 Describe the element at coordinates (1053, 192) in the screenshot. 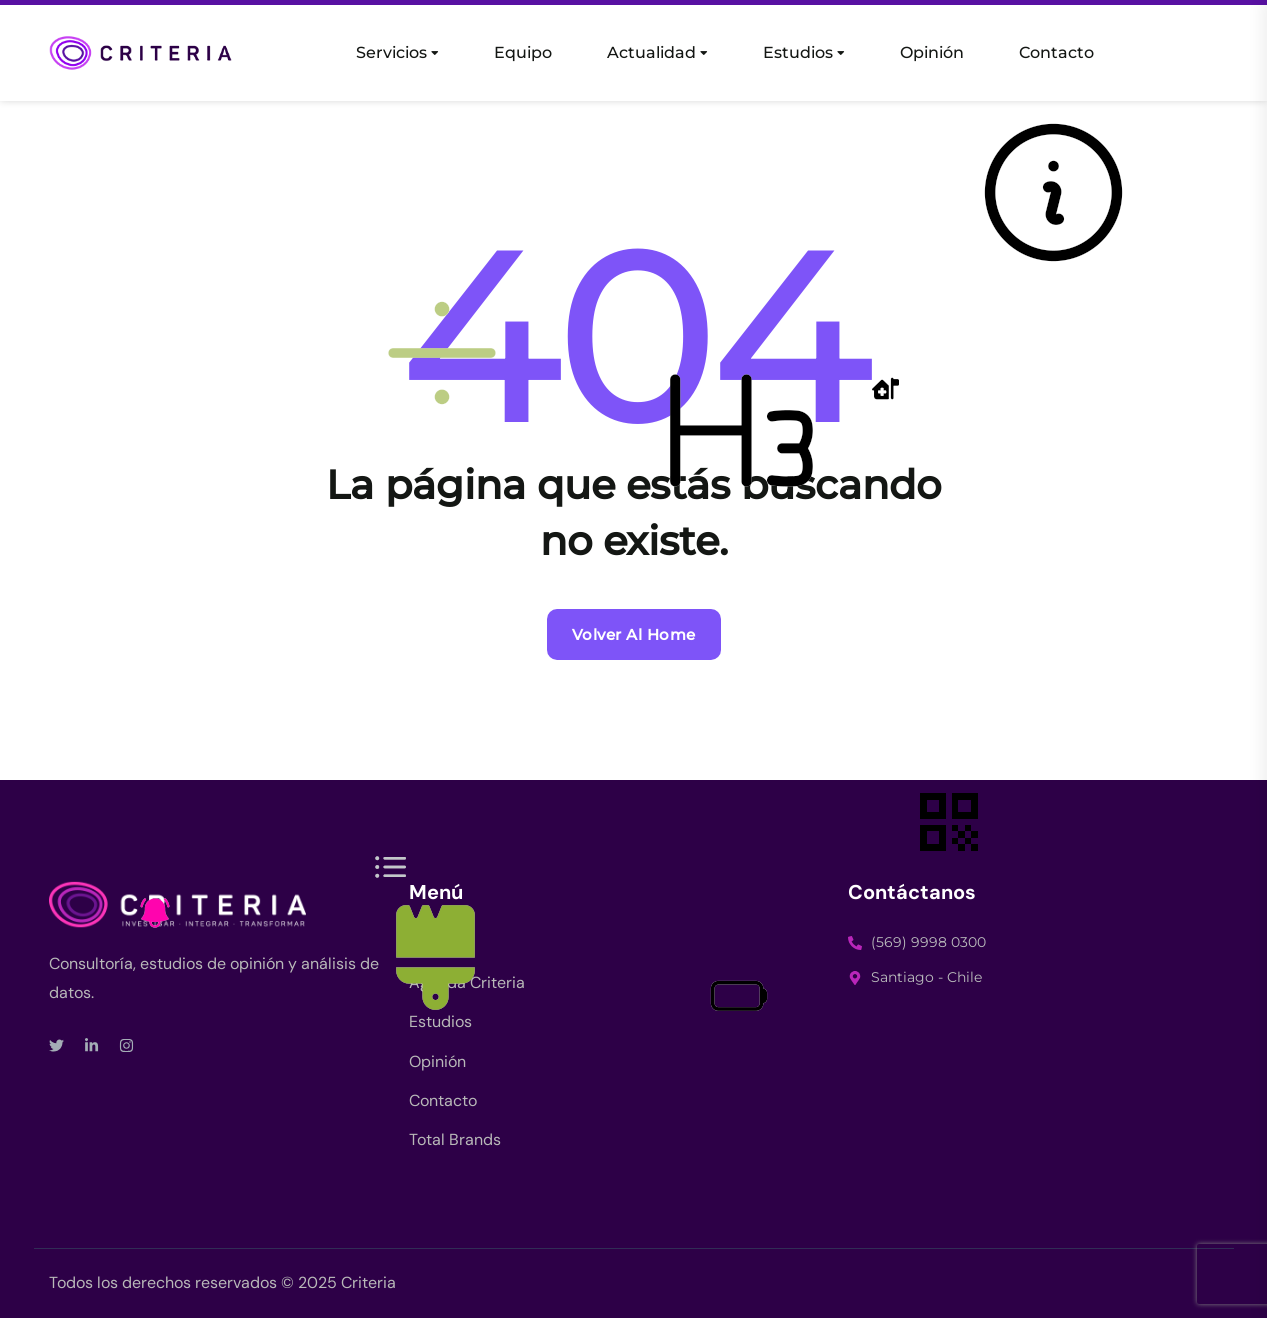

I see `view more information or details` at that location.